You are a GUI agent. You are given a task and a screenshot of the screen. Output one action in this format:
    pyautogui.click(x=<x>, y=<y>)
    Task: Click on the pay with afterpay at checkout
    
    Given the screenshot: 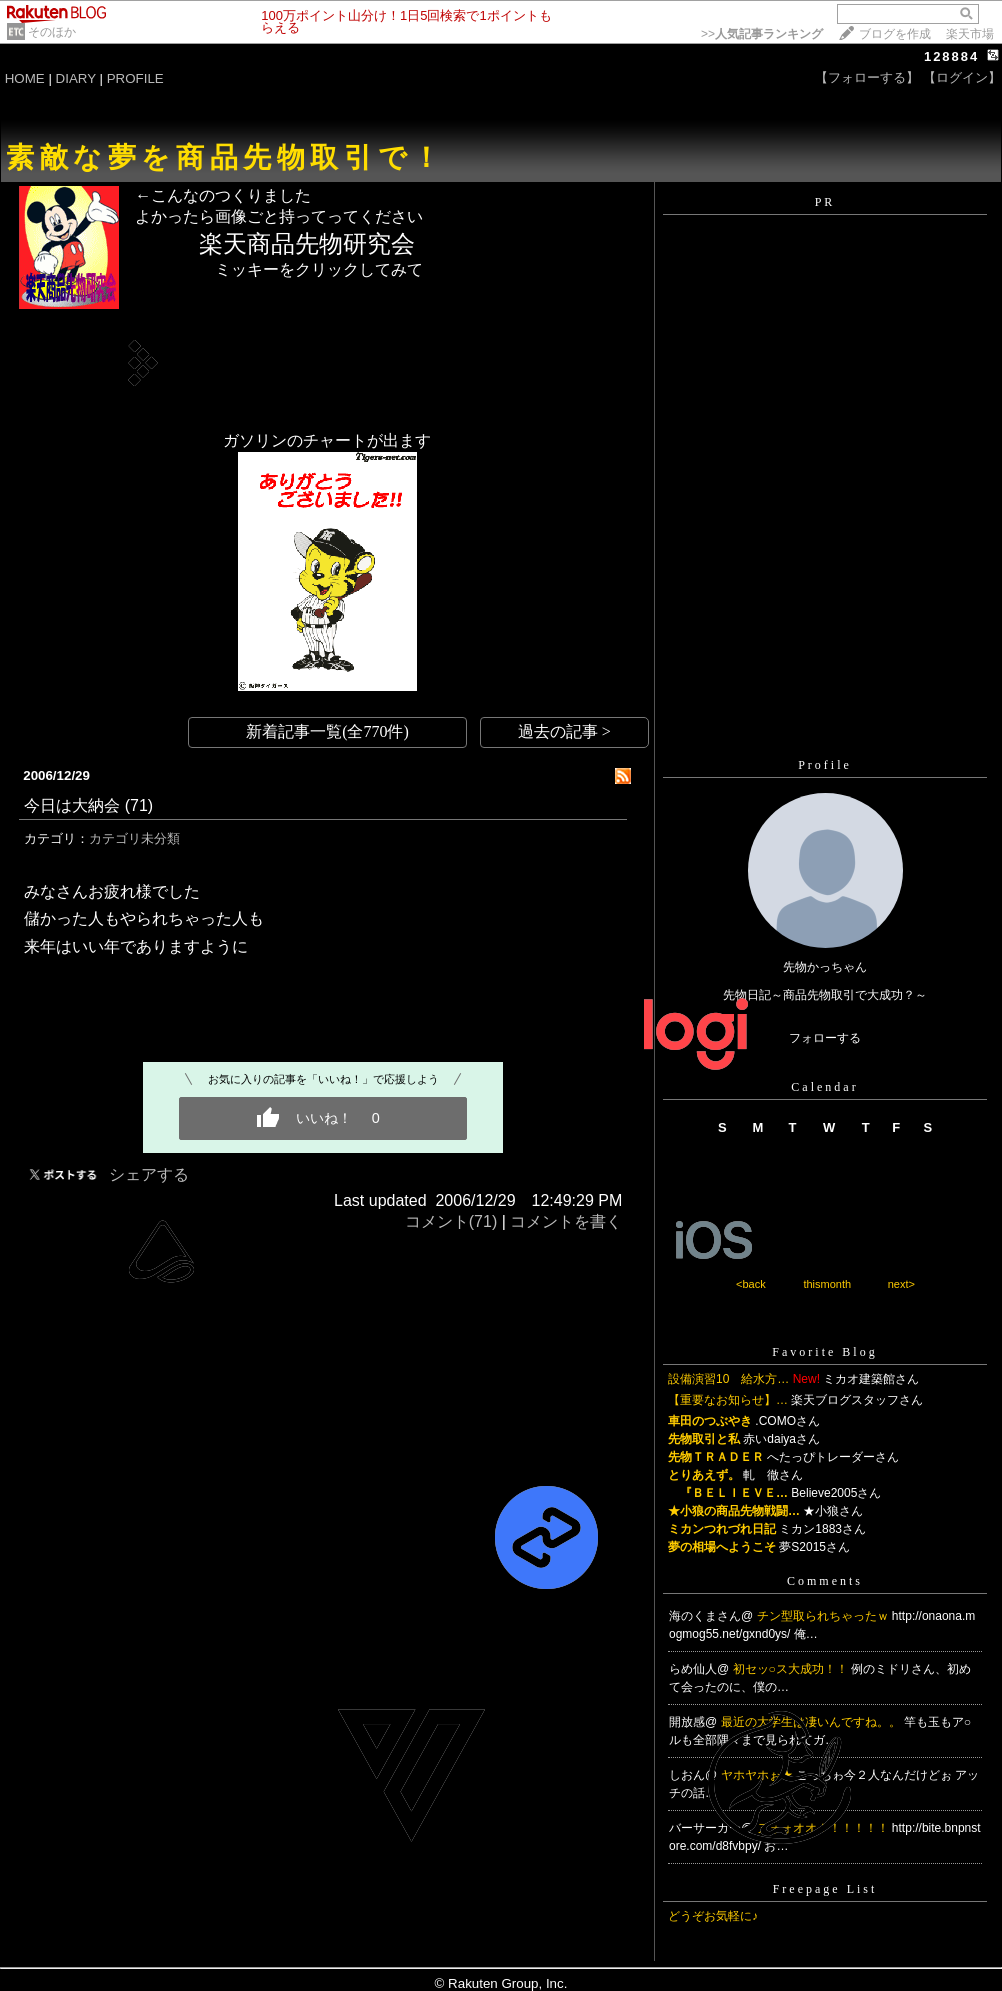 What is the action you would take?
    pyautogui.click(x=546, y=1537)
    